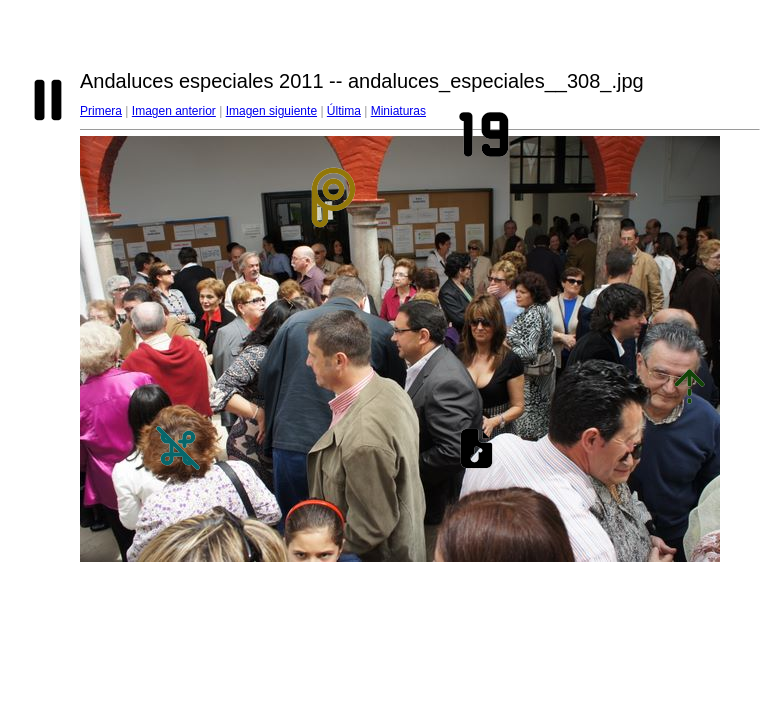  Describe the element at coordinates (689, 386) in the screenshot. I see `upload in progress or pending` at that location.